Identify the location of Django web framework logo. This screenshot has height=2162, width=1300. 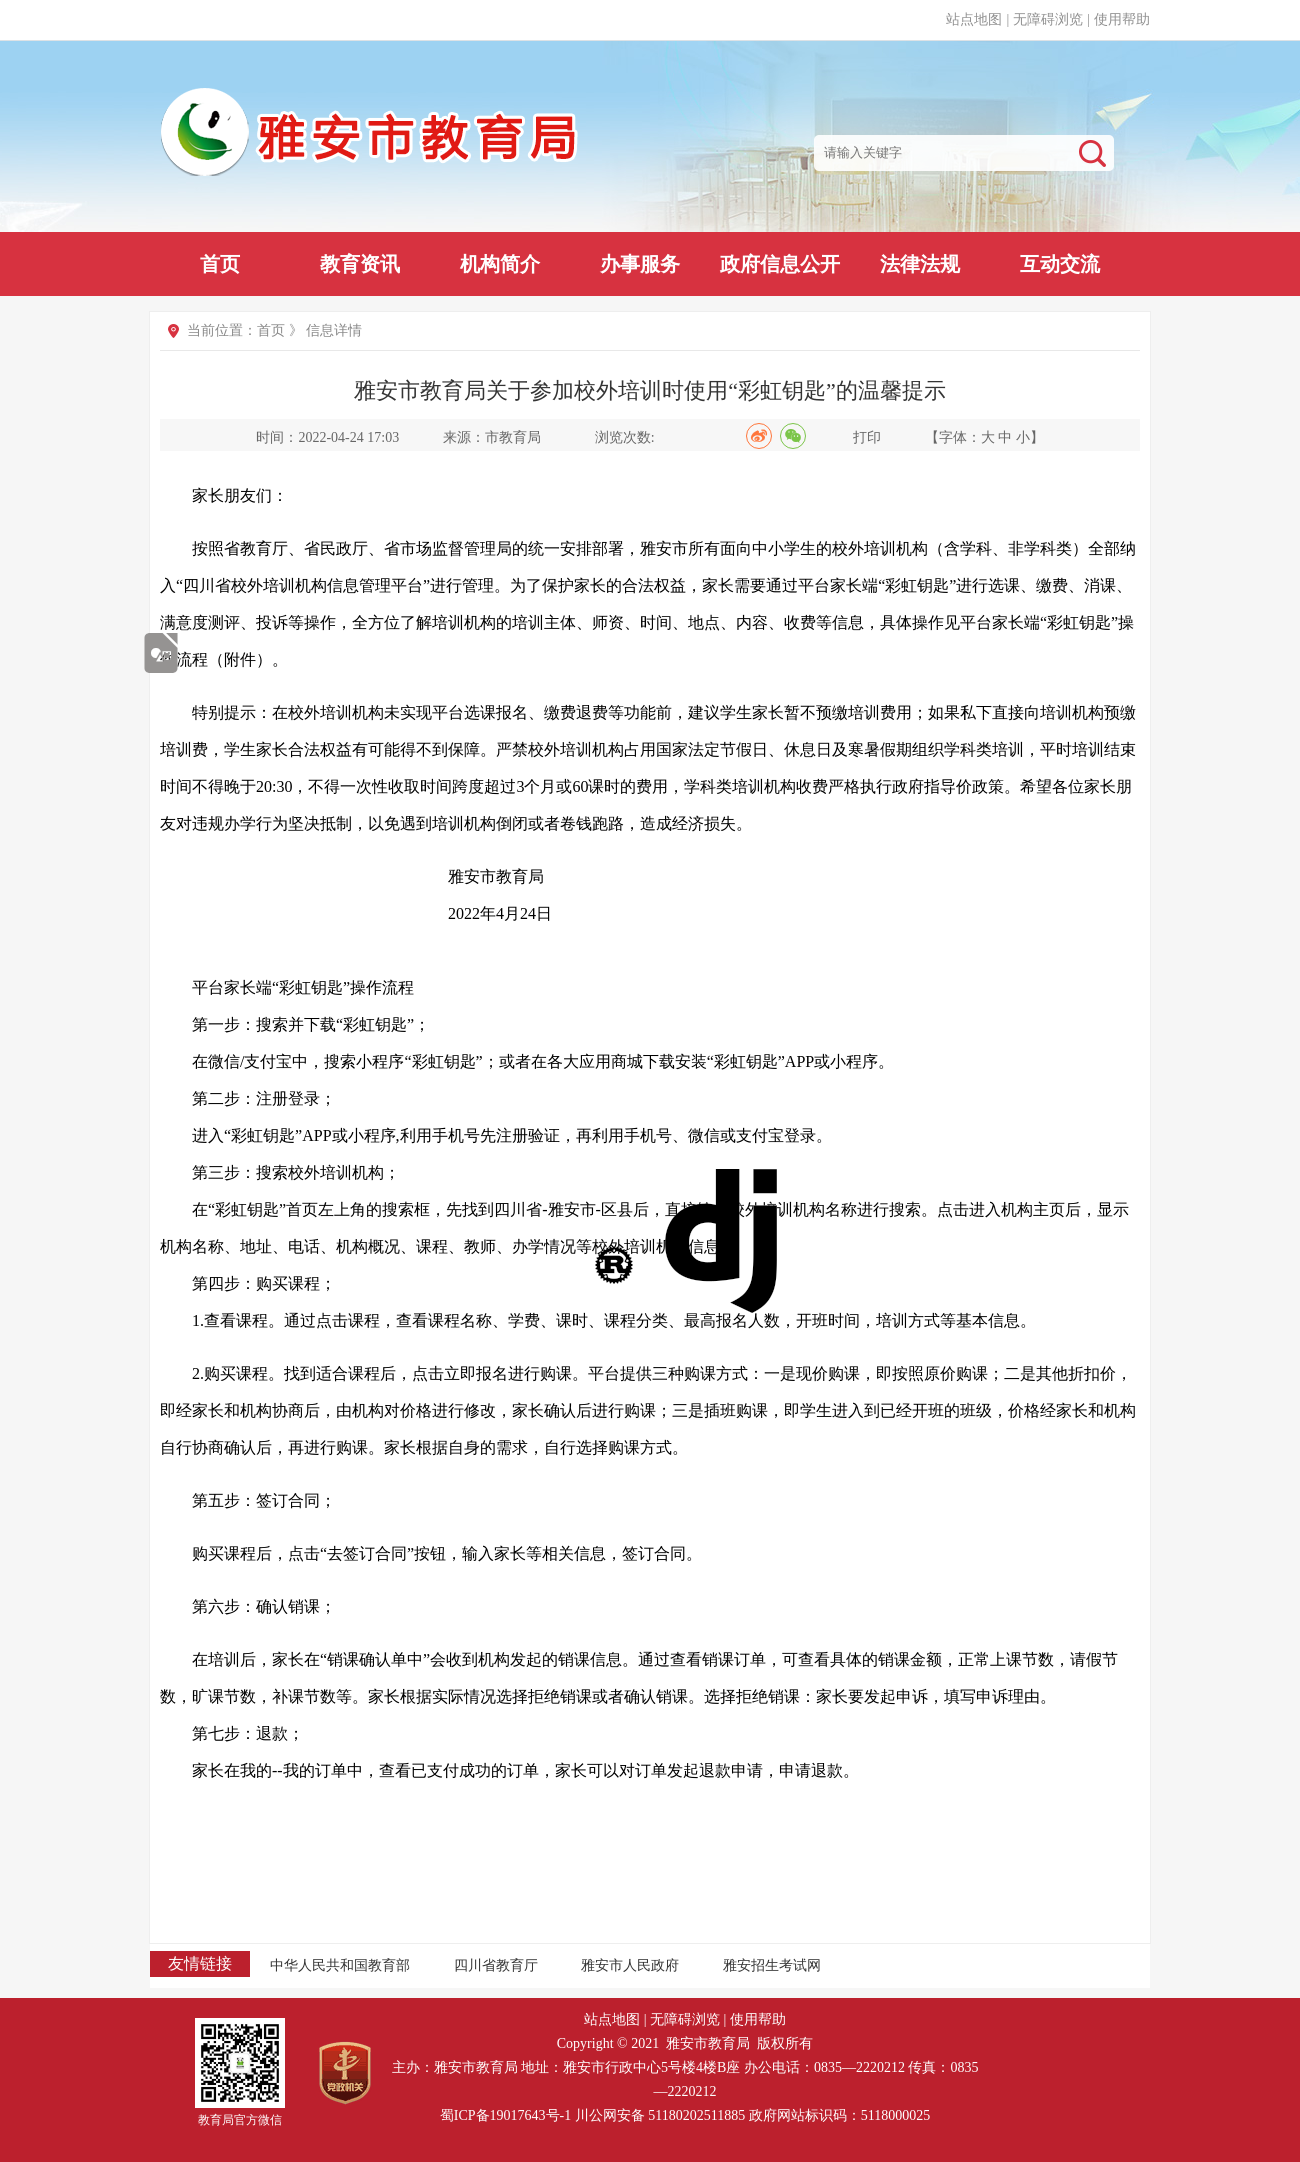
(721, 1241).